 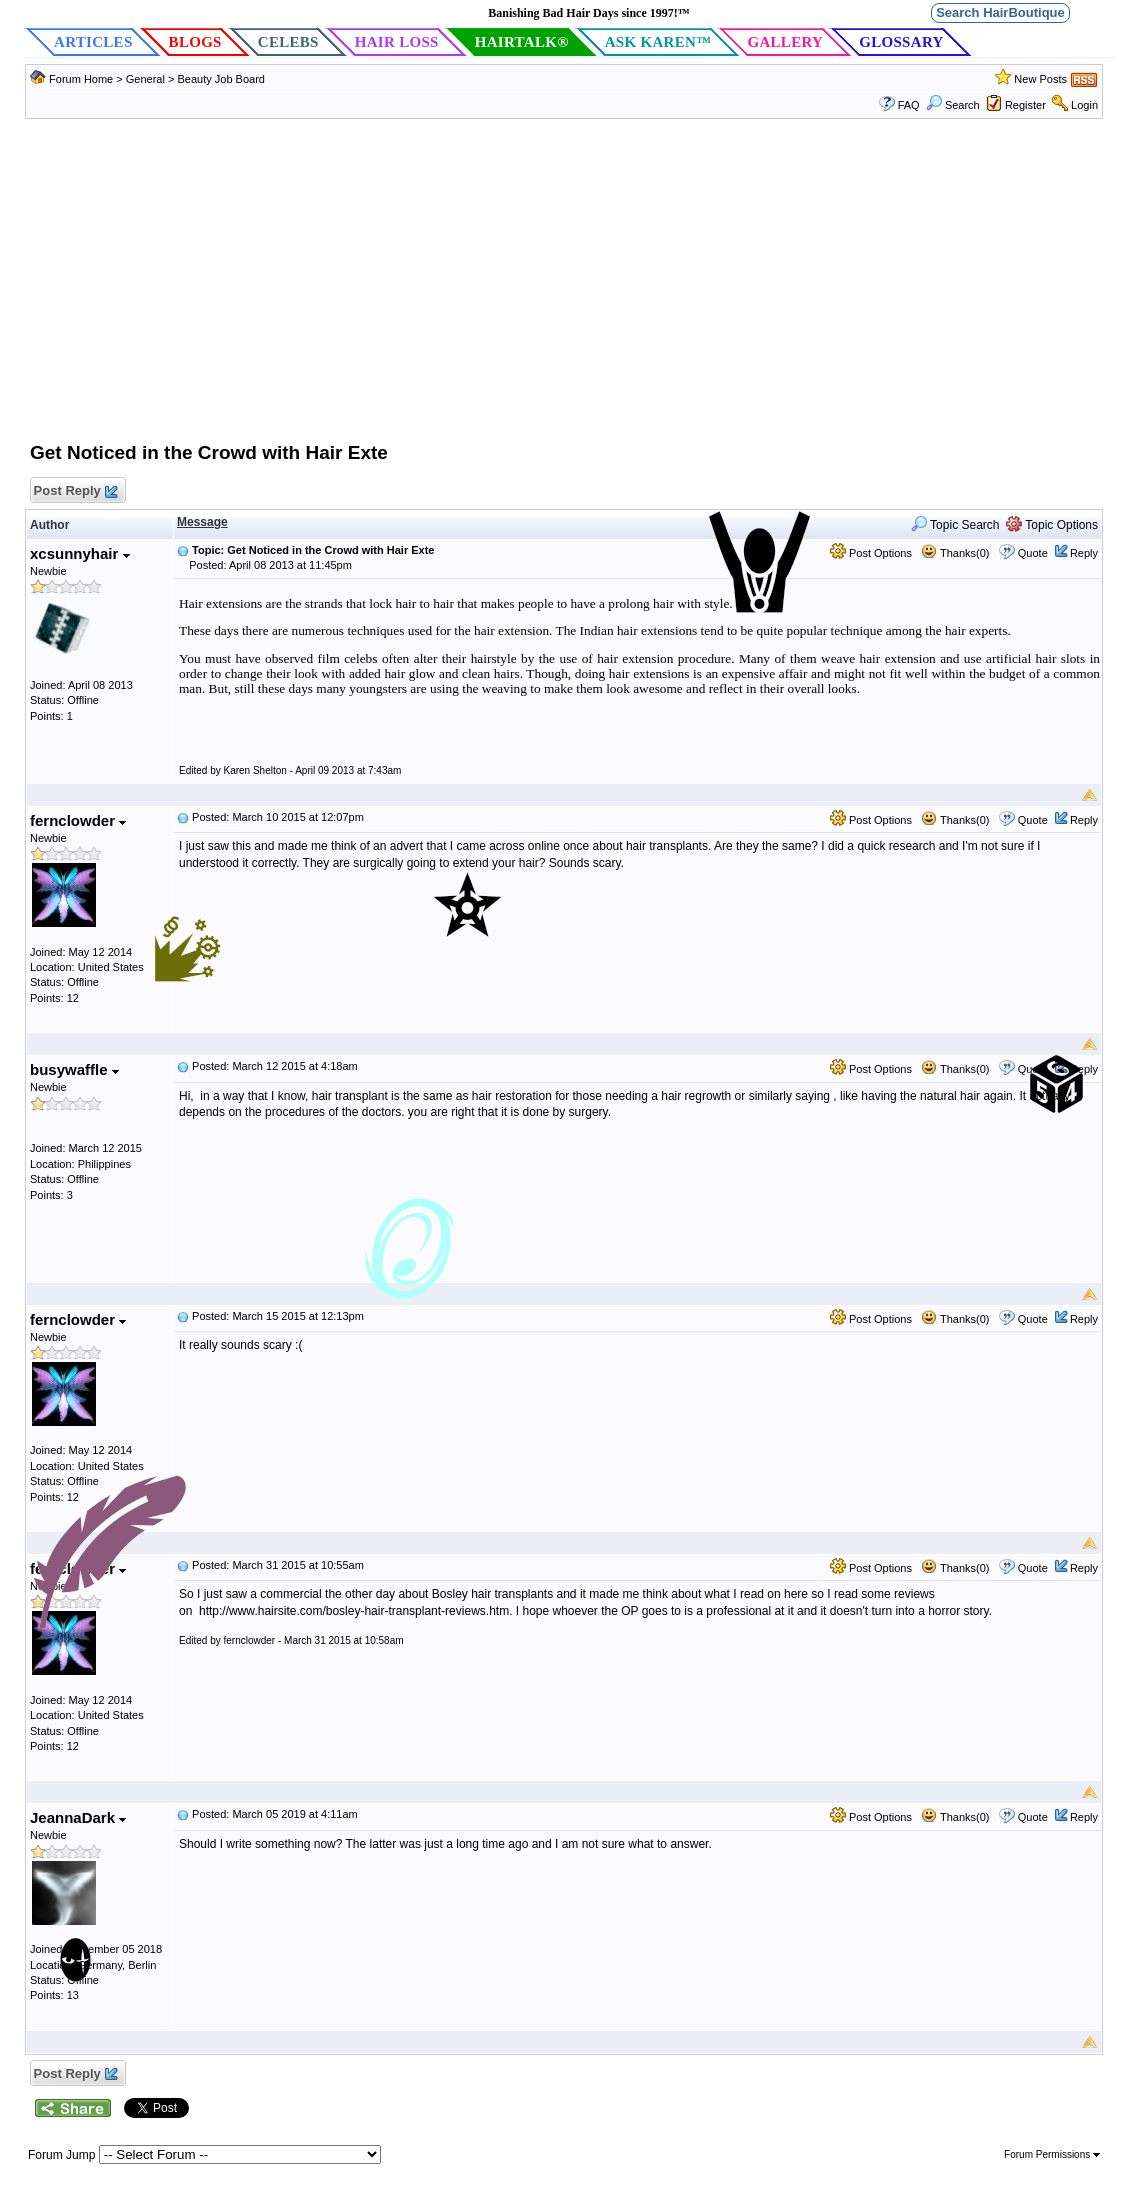 What do you see at coordinates (107, 1552) in the screenshot?
I see `compose a new message or post` at bounding box center [107, 1552].